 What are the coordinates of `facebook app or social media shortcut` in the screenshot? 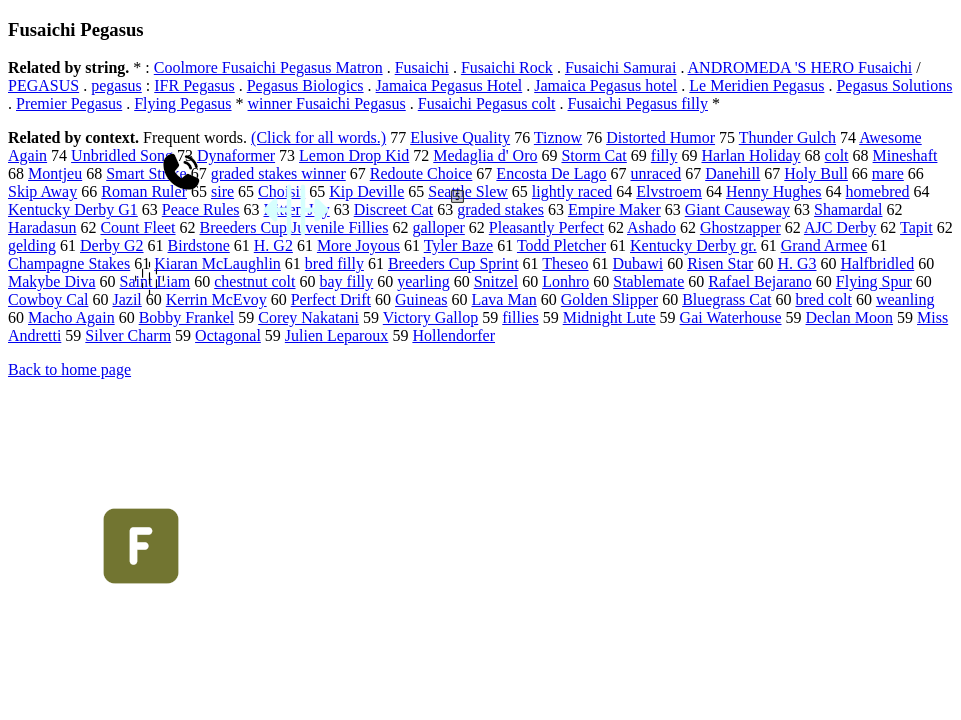 It's located at (141, 546).